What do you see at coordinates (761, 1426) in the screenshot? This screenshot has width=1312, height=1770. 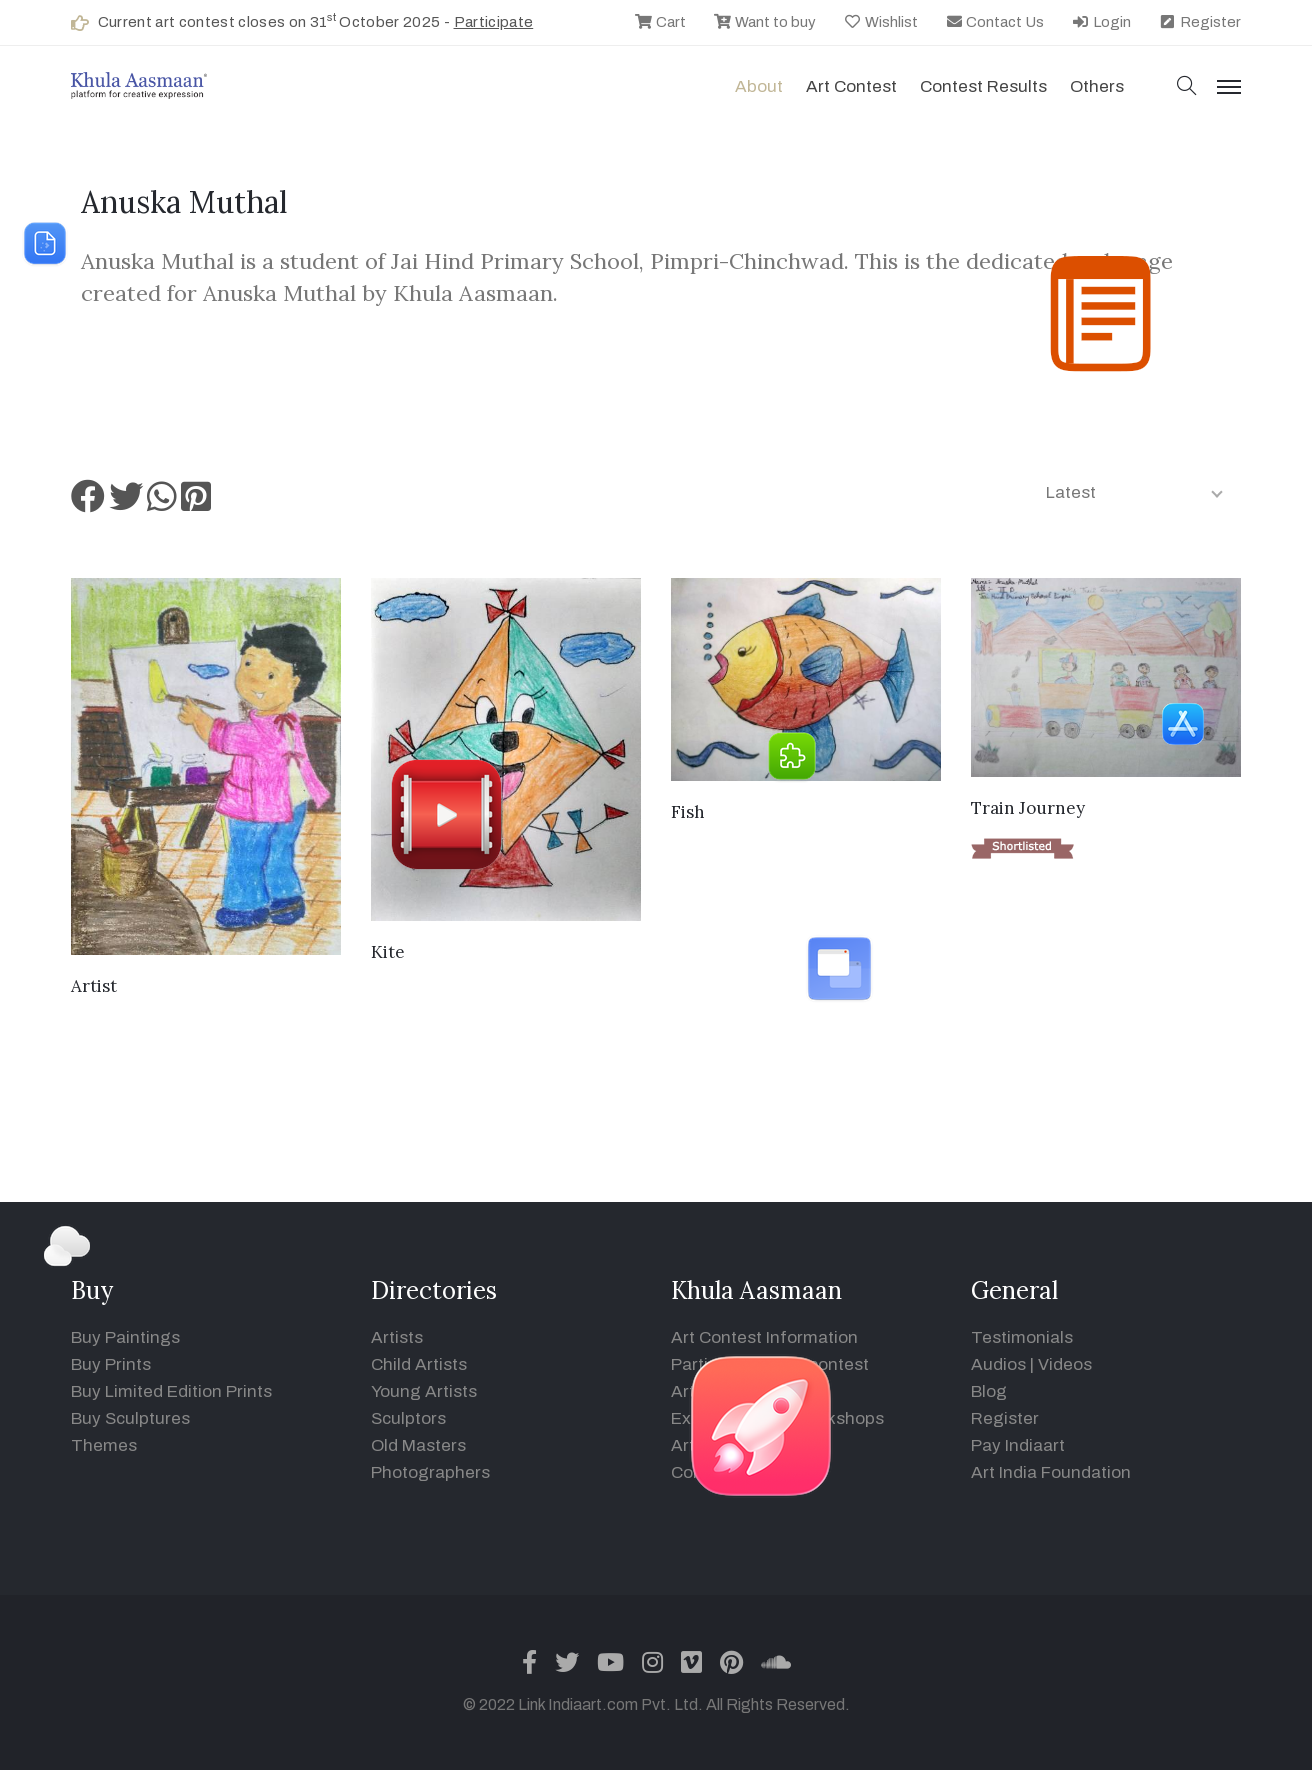 I see `open the games app` at bounding box center [761, 1426].